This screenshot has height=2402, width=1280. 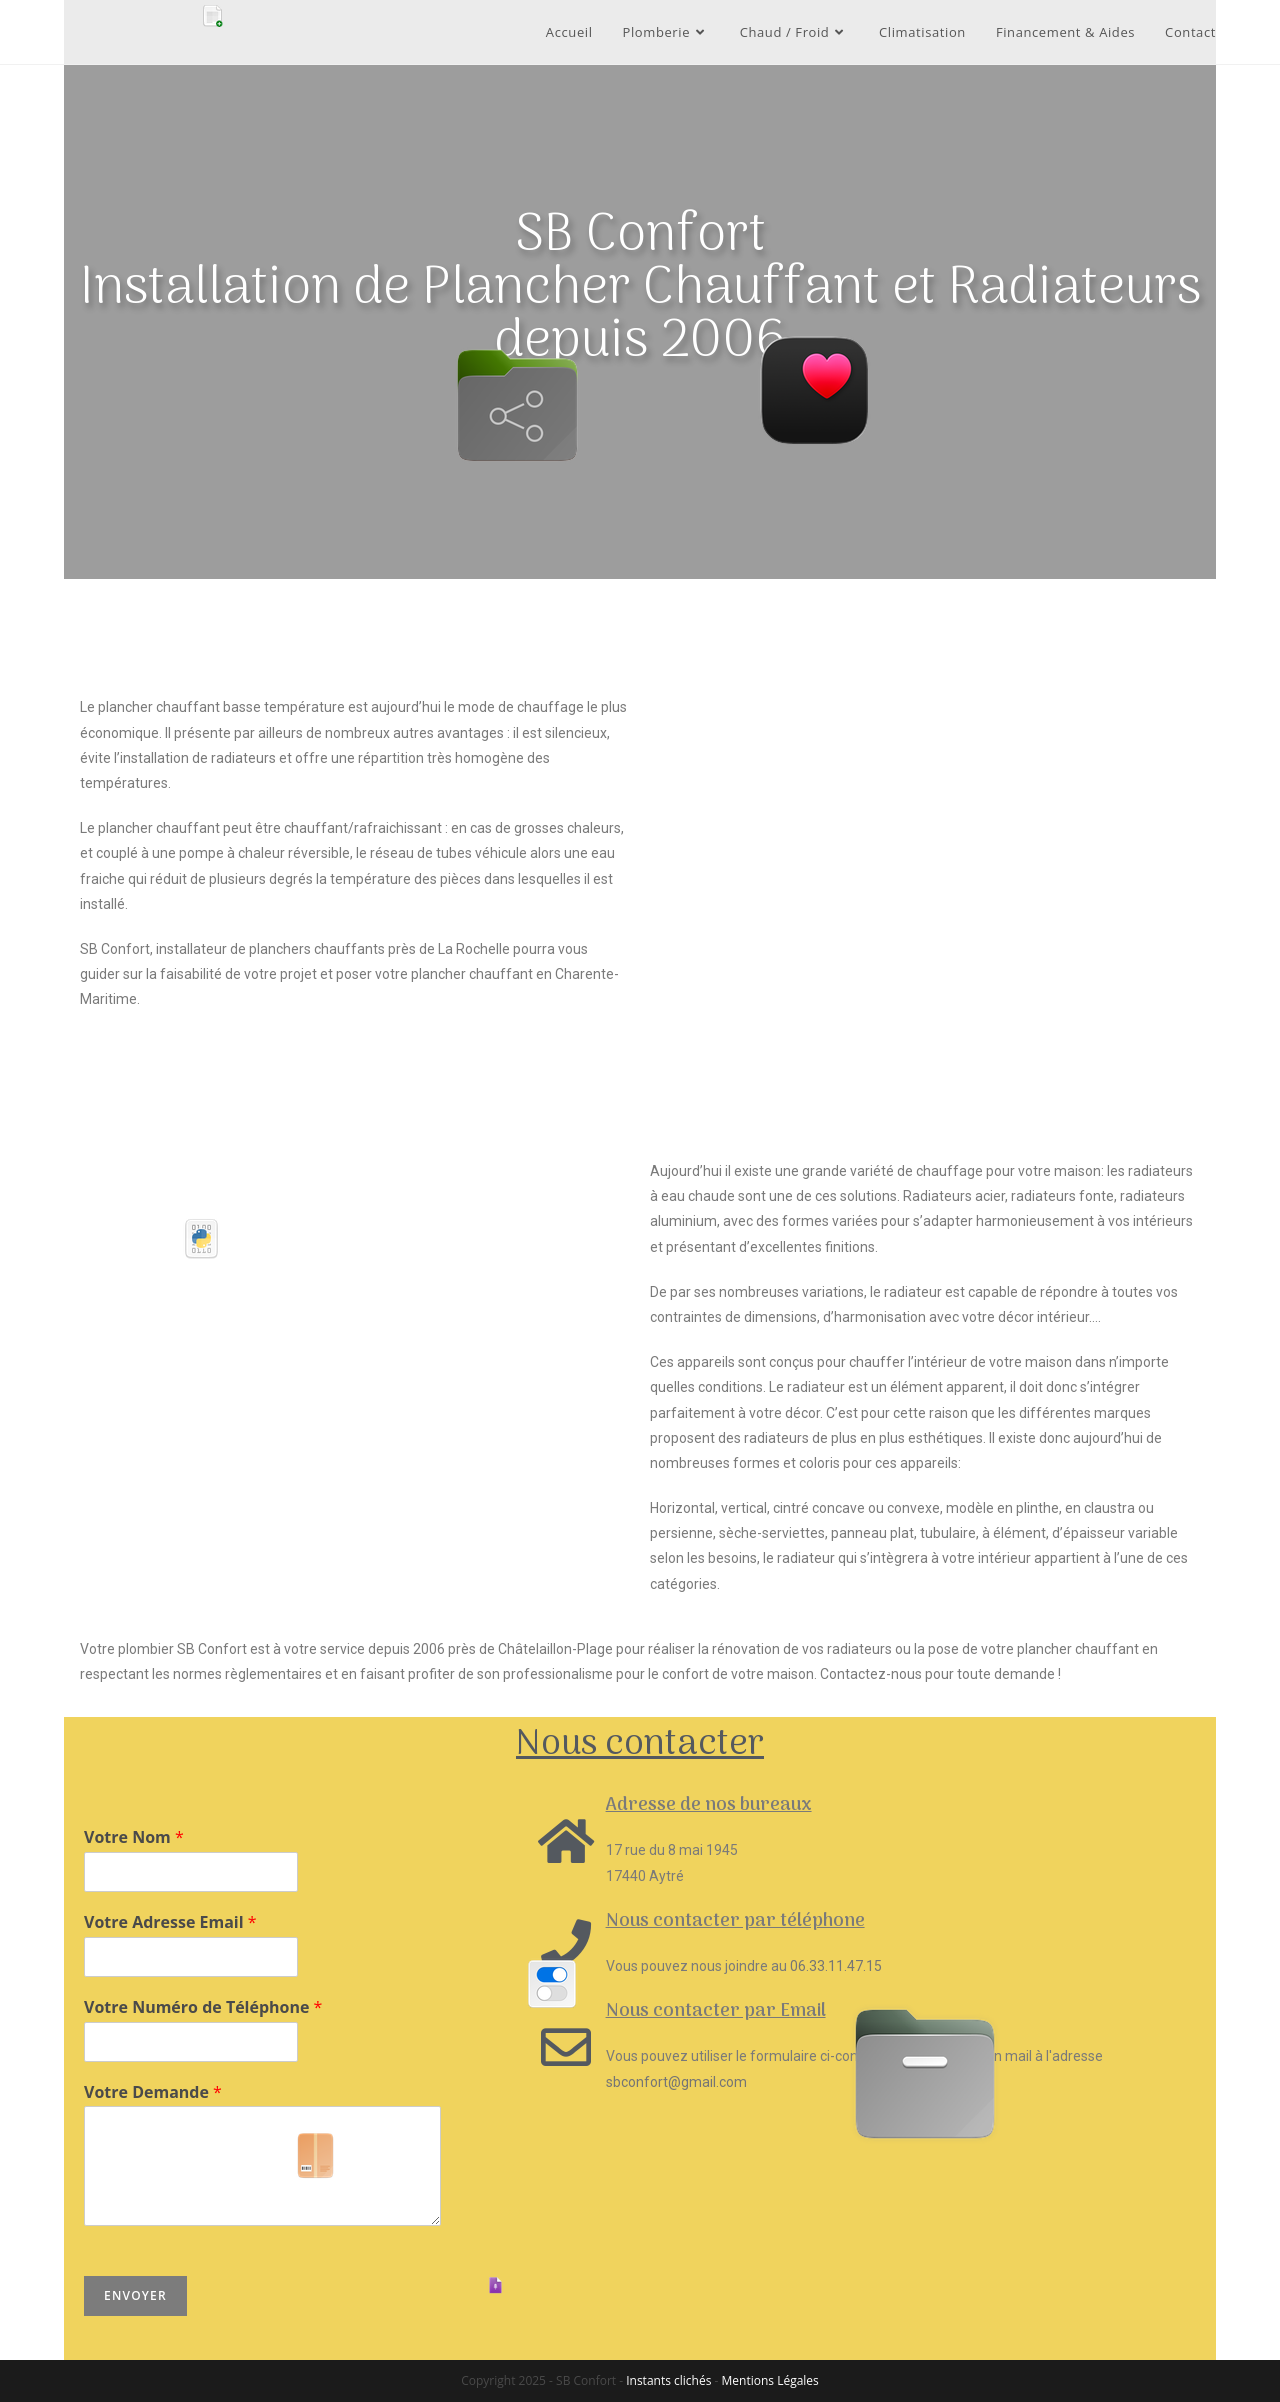 What do you see at coordinates (517, 405) in the screenshot?
I see `access your public shared folder` at bounding box center [517, 405].